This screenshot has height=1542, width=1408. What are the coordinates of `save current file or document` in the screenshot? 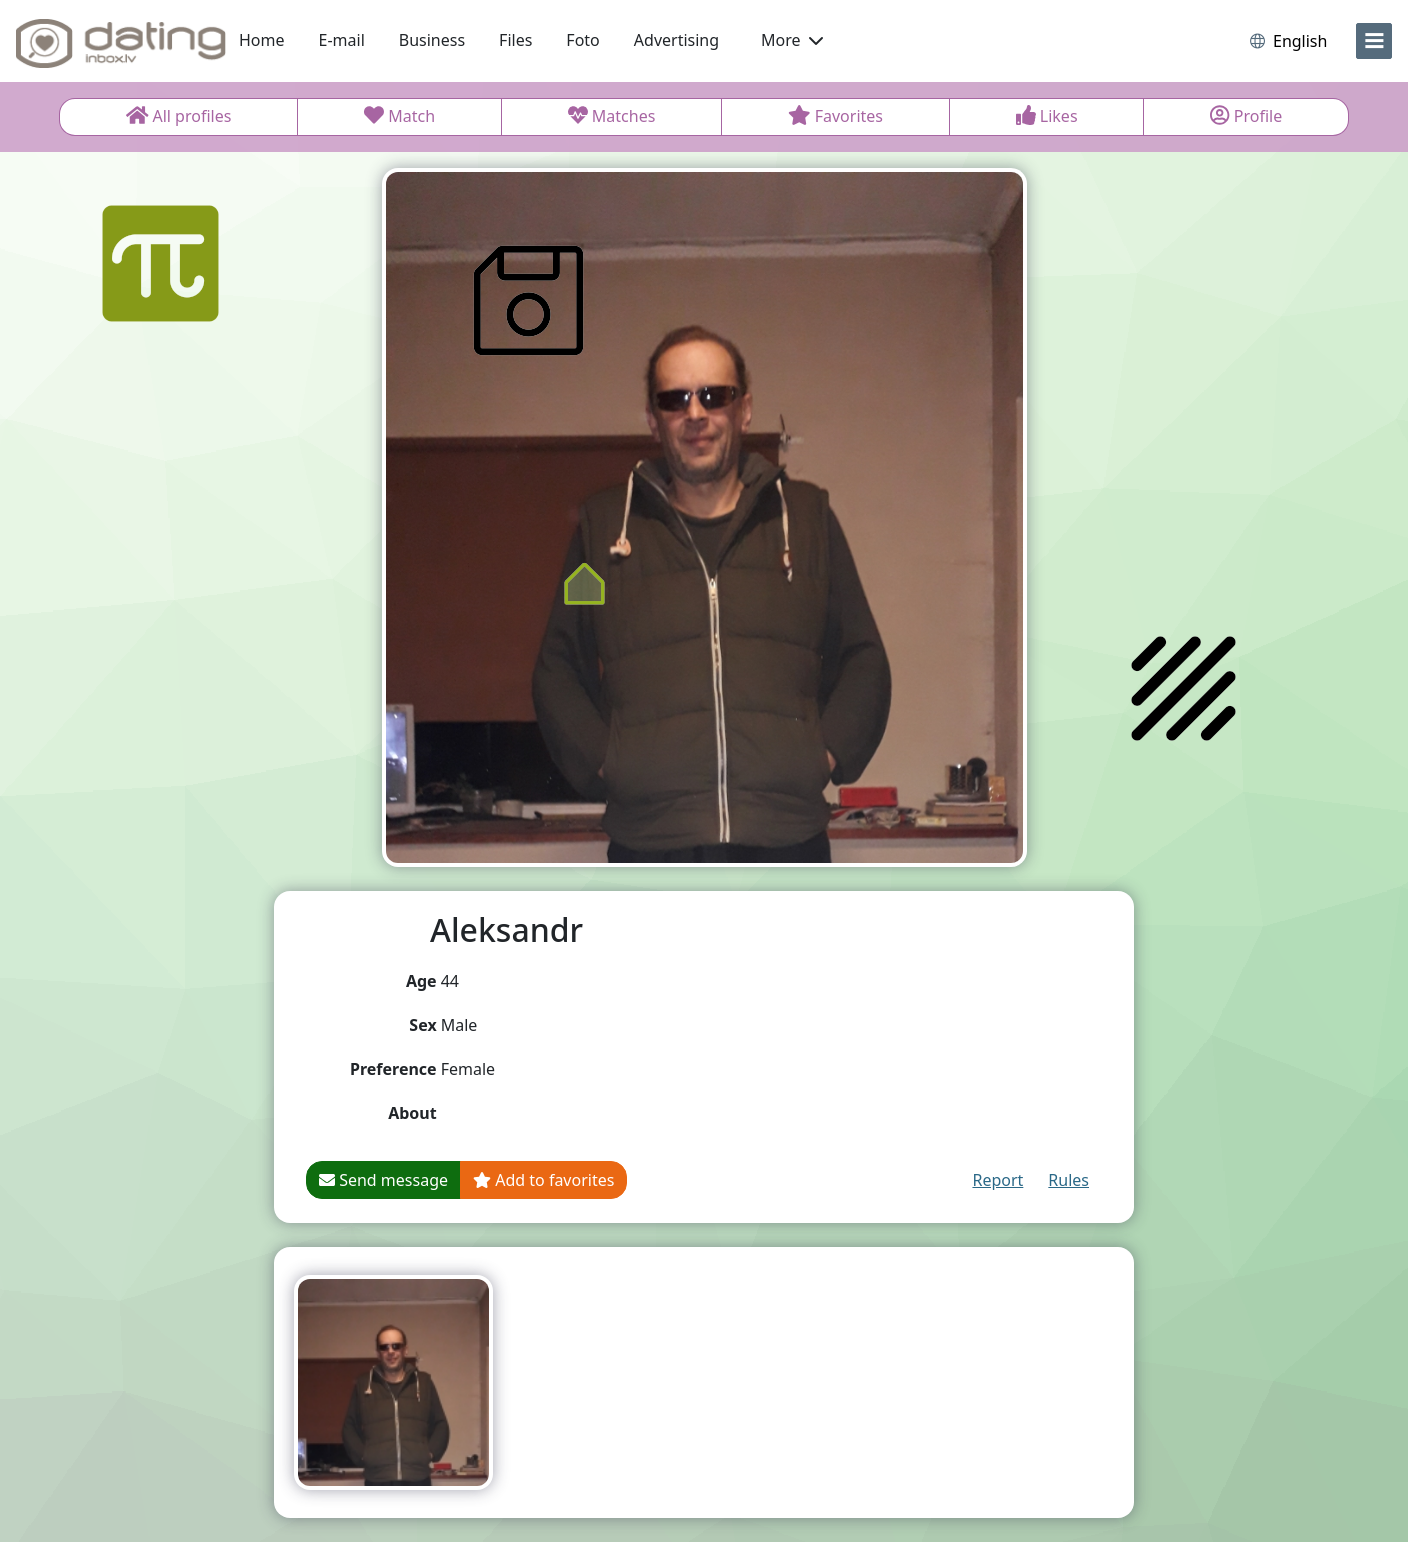 It's located at (528, 300).